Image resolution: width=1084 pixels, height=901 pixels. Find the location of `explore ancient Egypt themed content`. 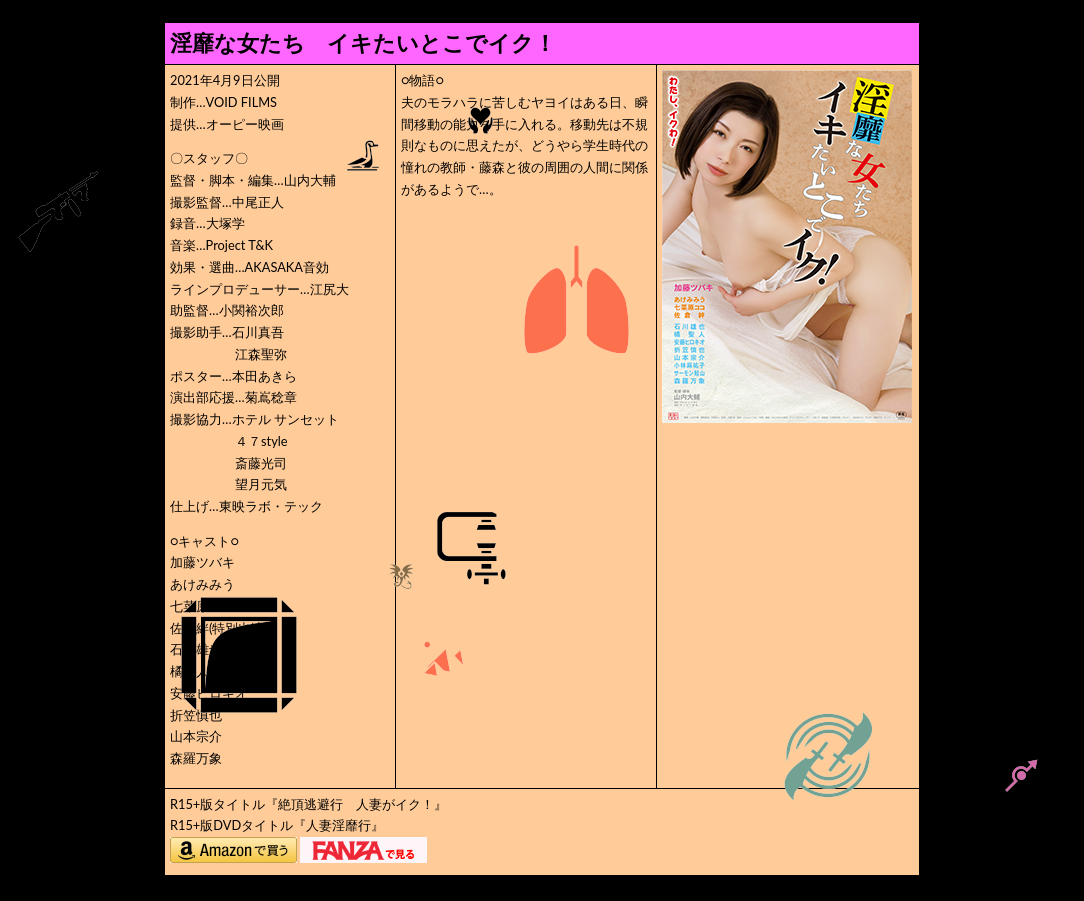

explore ancient Egypt themed content is located at coordinates (444, 661).